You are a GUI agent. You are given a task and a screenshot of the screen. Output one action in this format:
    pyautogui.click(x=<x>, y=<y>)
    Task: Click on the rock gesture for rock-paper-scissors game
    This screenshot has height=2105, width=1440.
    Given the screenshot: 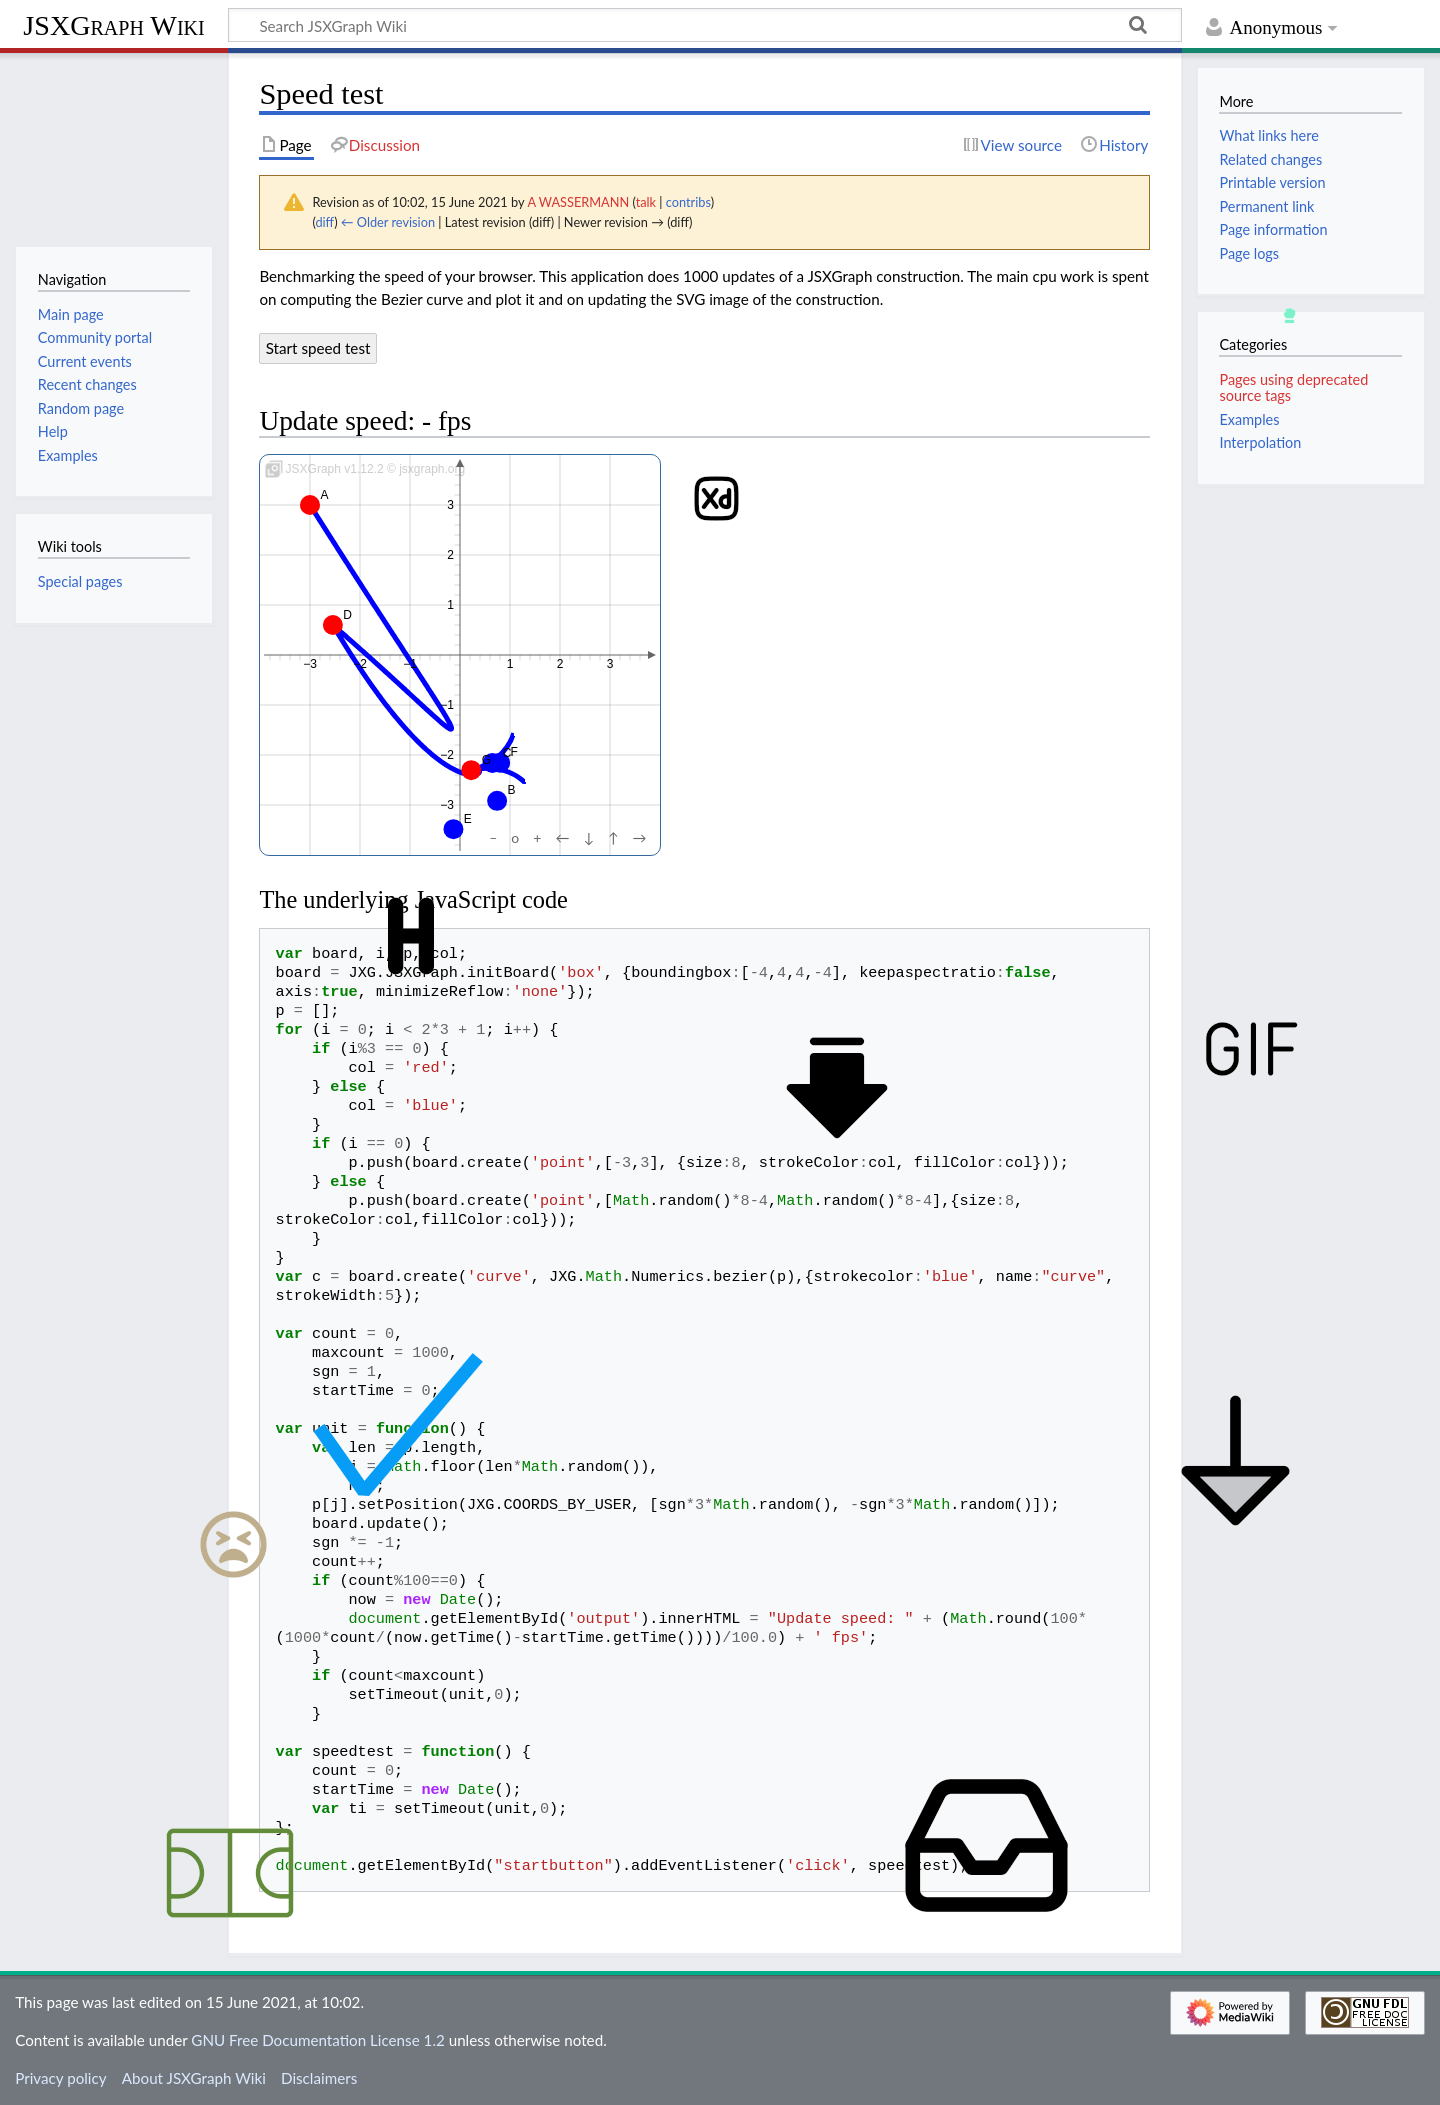 What is the action you would take?
    pyautogui.click(x=1289, y=315)
    